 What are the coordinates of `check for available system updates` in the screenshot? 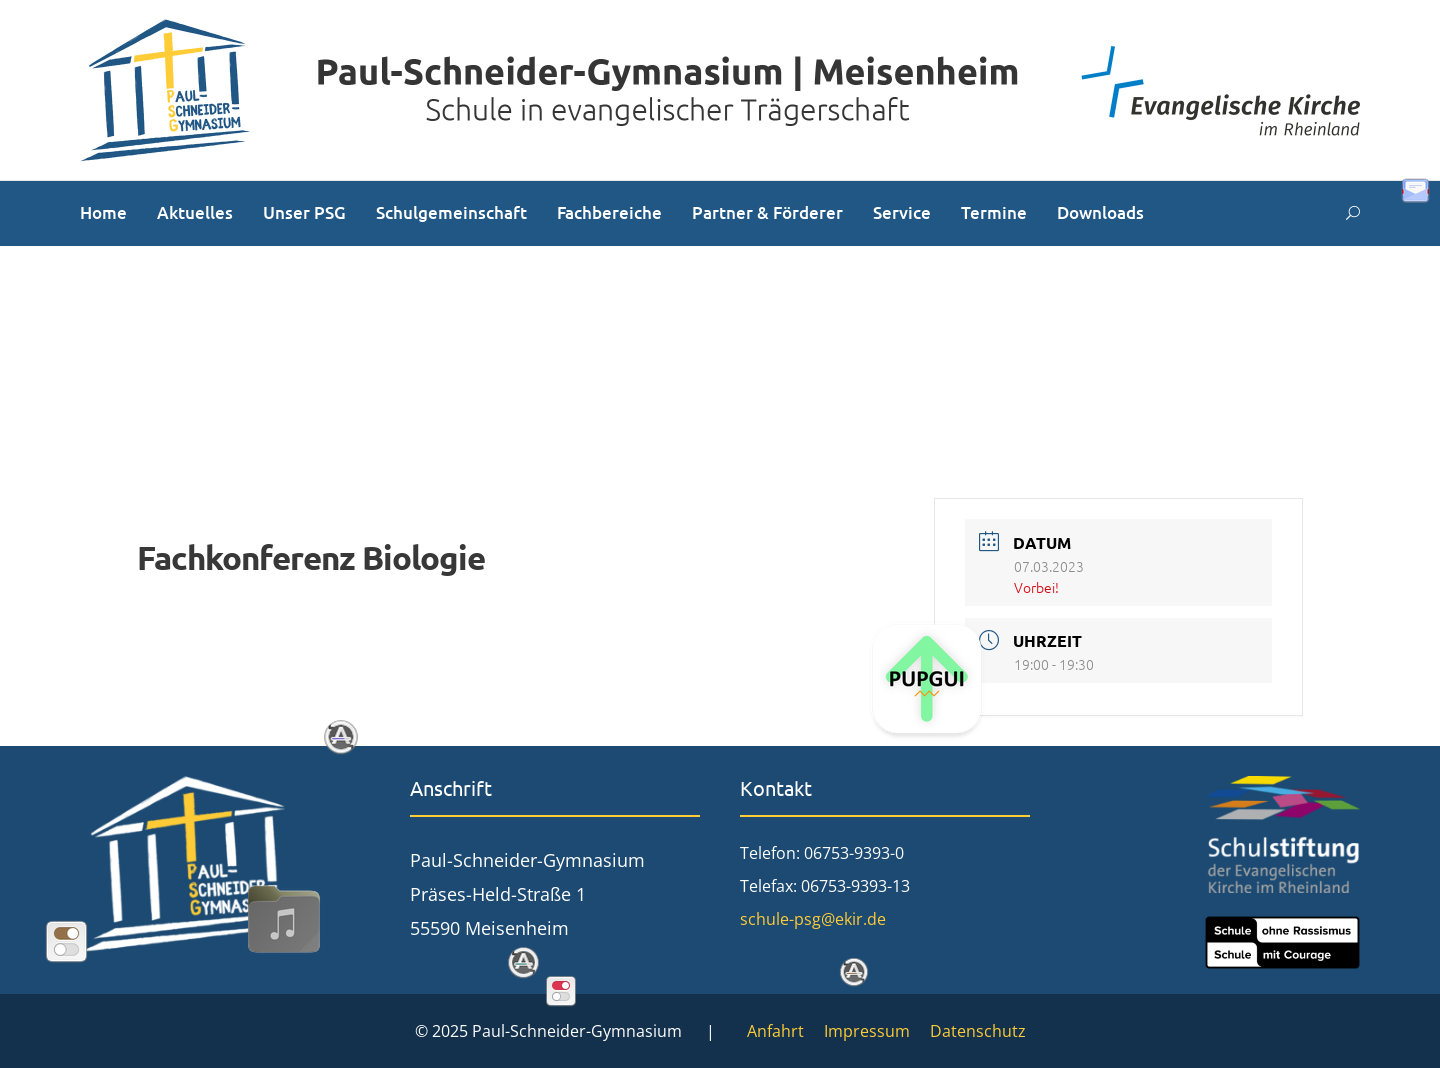 It's located at (341, 737).